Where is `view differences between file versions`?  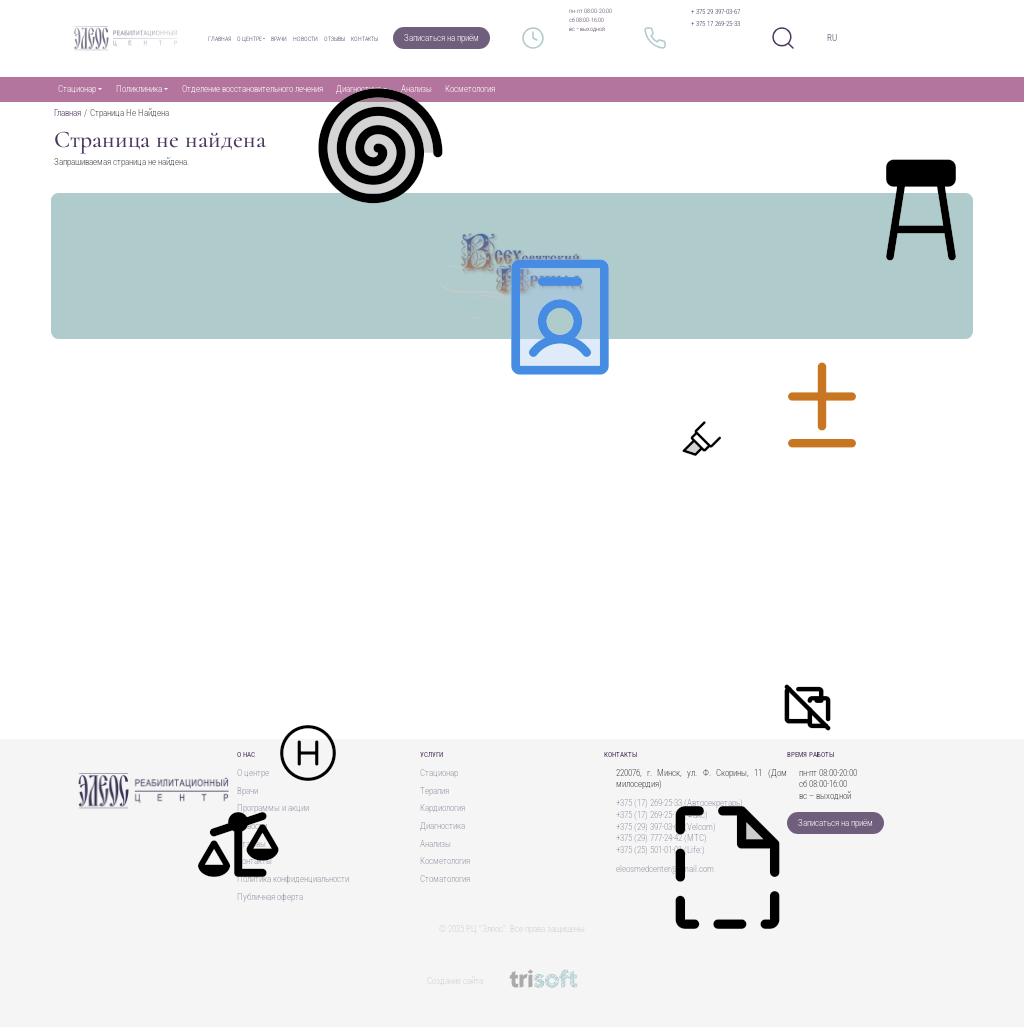 view differences between file versions is located at coordinates (822, 405).